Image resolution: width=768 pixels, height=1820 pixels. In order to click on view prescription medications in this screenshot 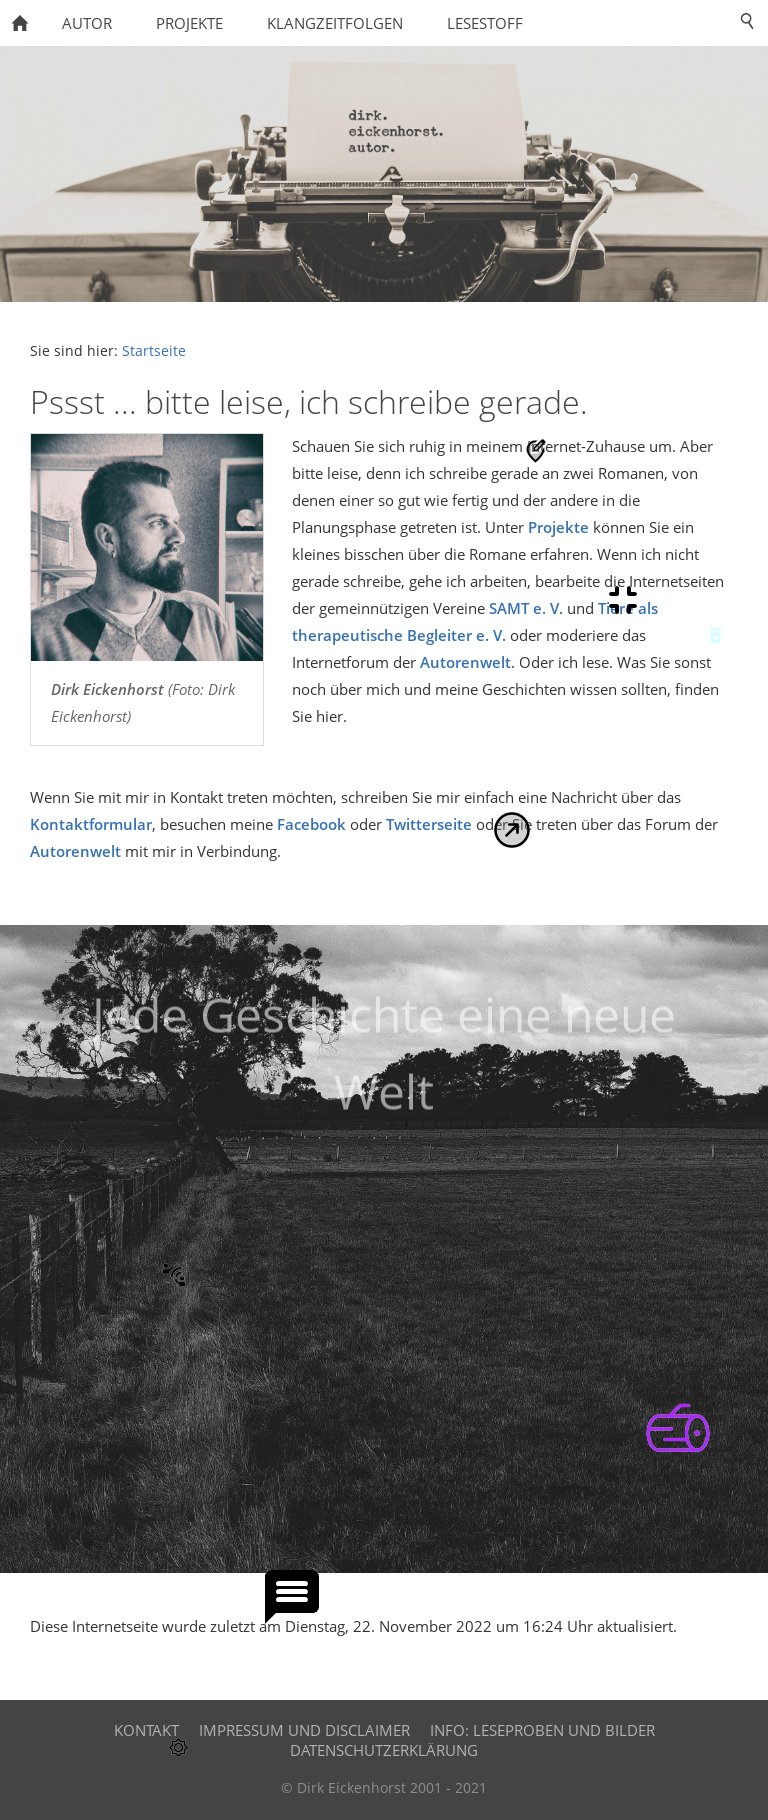, I will do `click(715, 635)`.